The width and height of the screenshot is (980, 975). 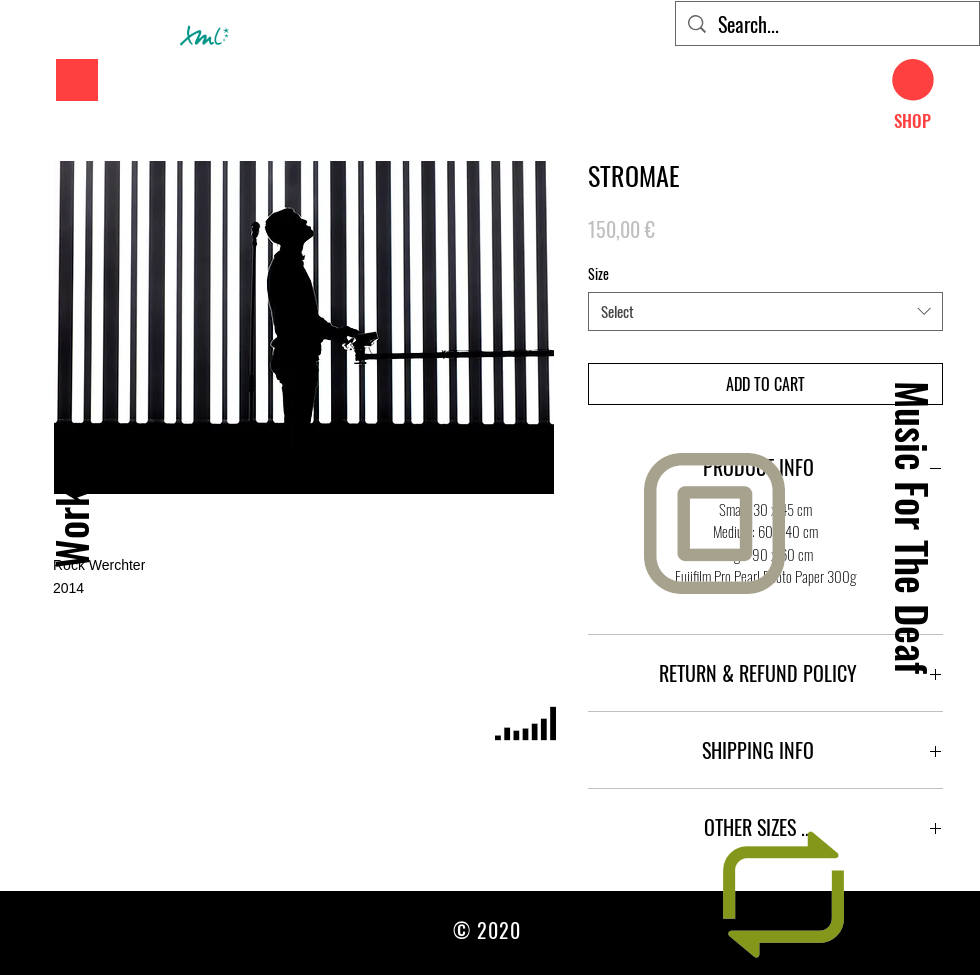 I want to click on indicates xml file format or data type, so click(x=204, y=35).